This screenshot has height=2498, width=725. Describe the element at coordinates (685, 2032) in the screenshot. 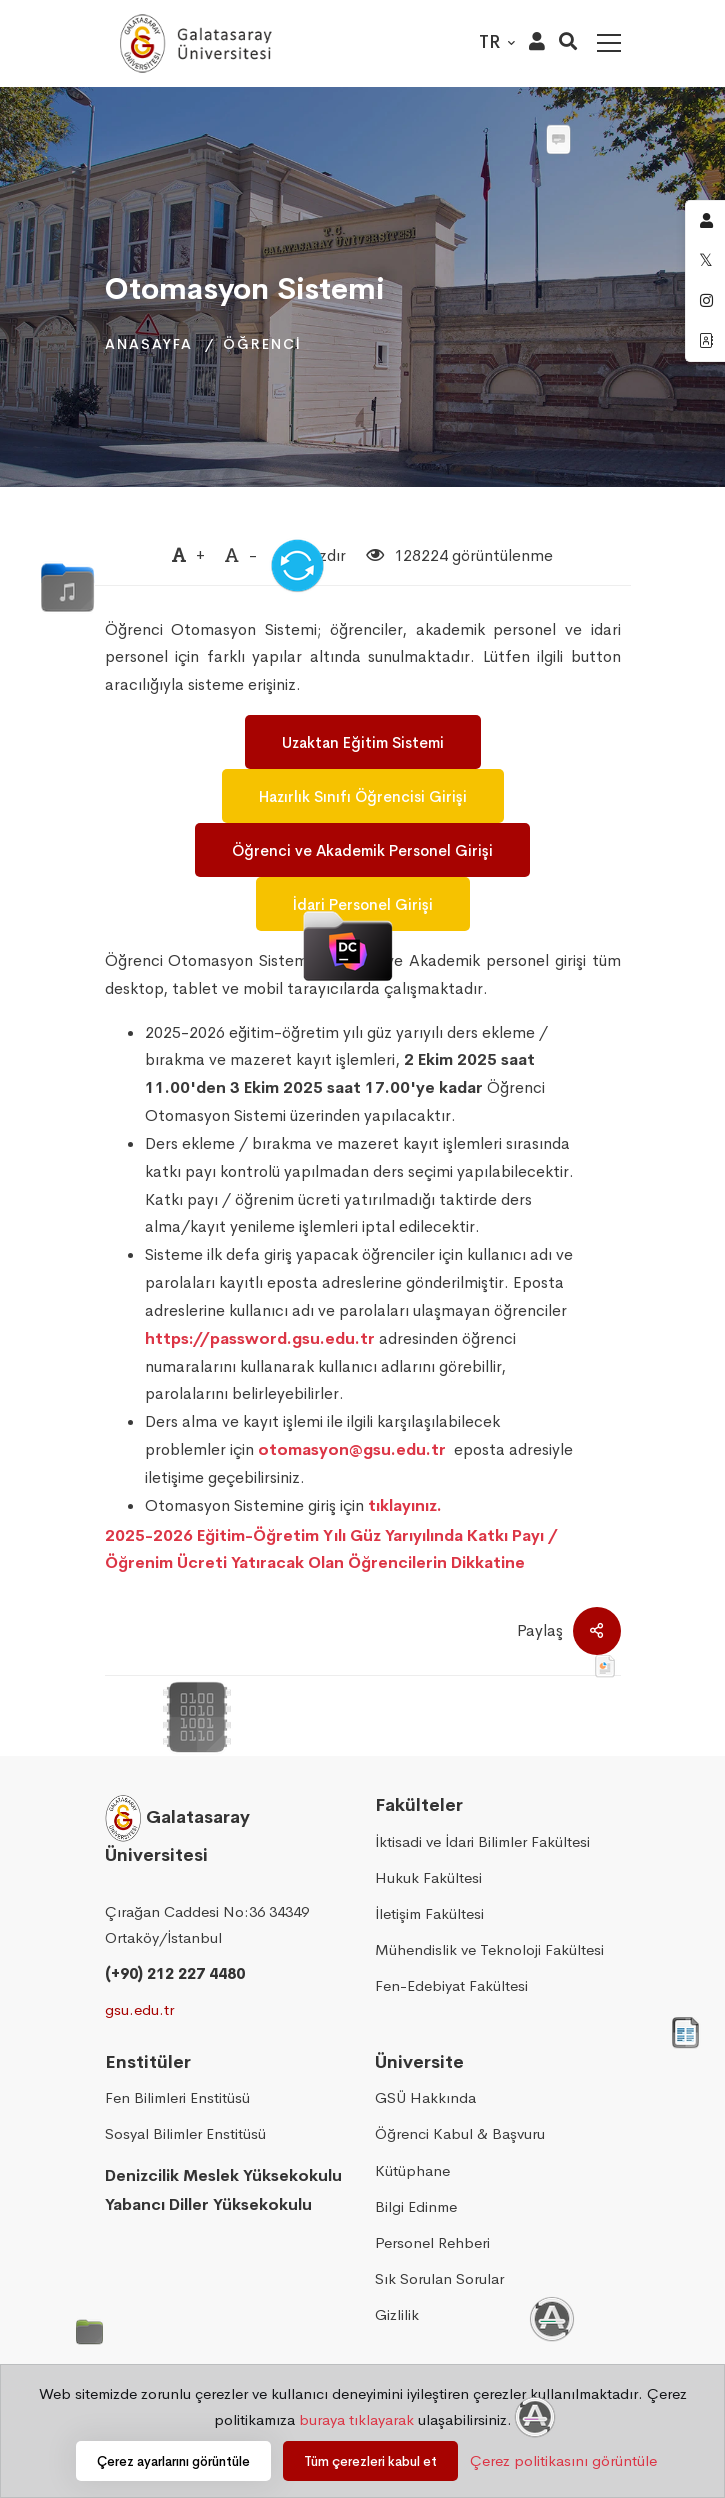

I see `open an opendocument master document file` at that location.